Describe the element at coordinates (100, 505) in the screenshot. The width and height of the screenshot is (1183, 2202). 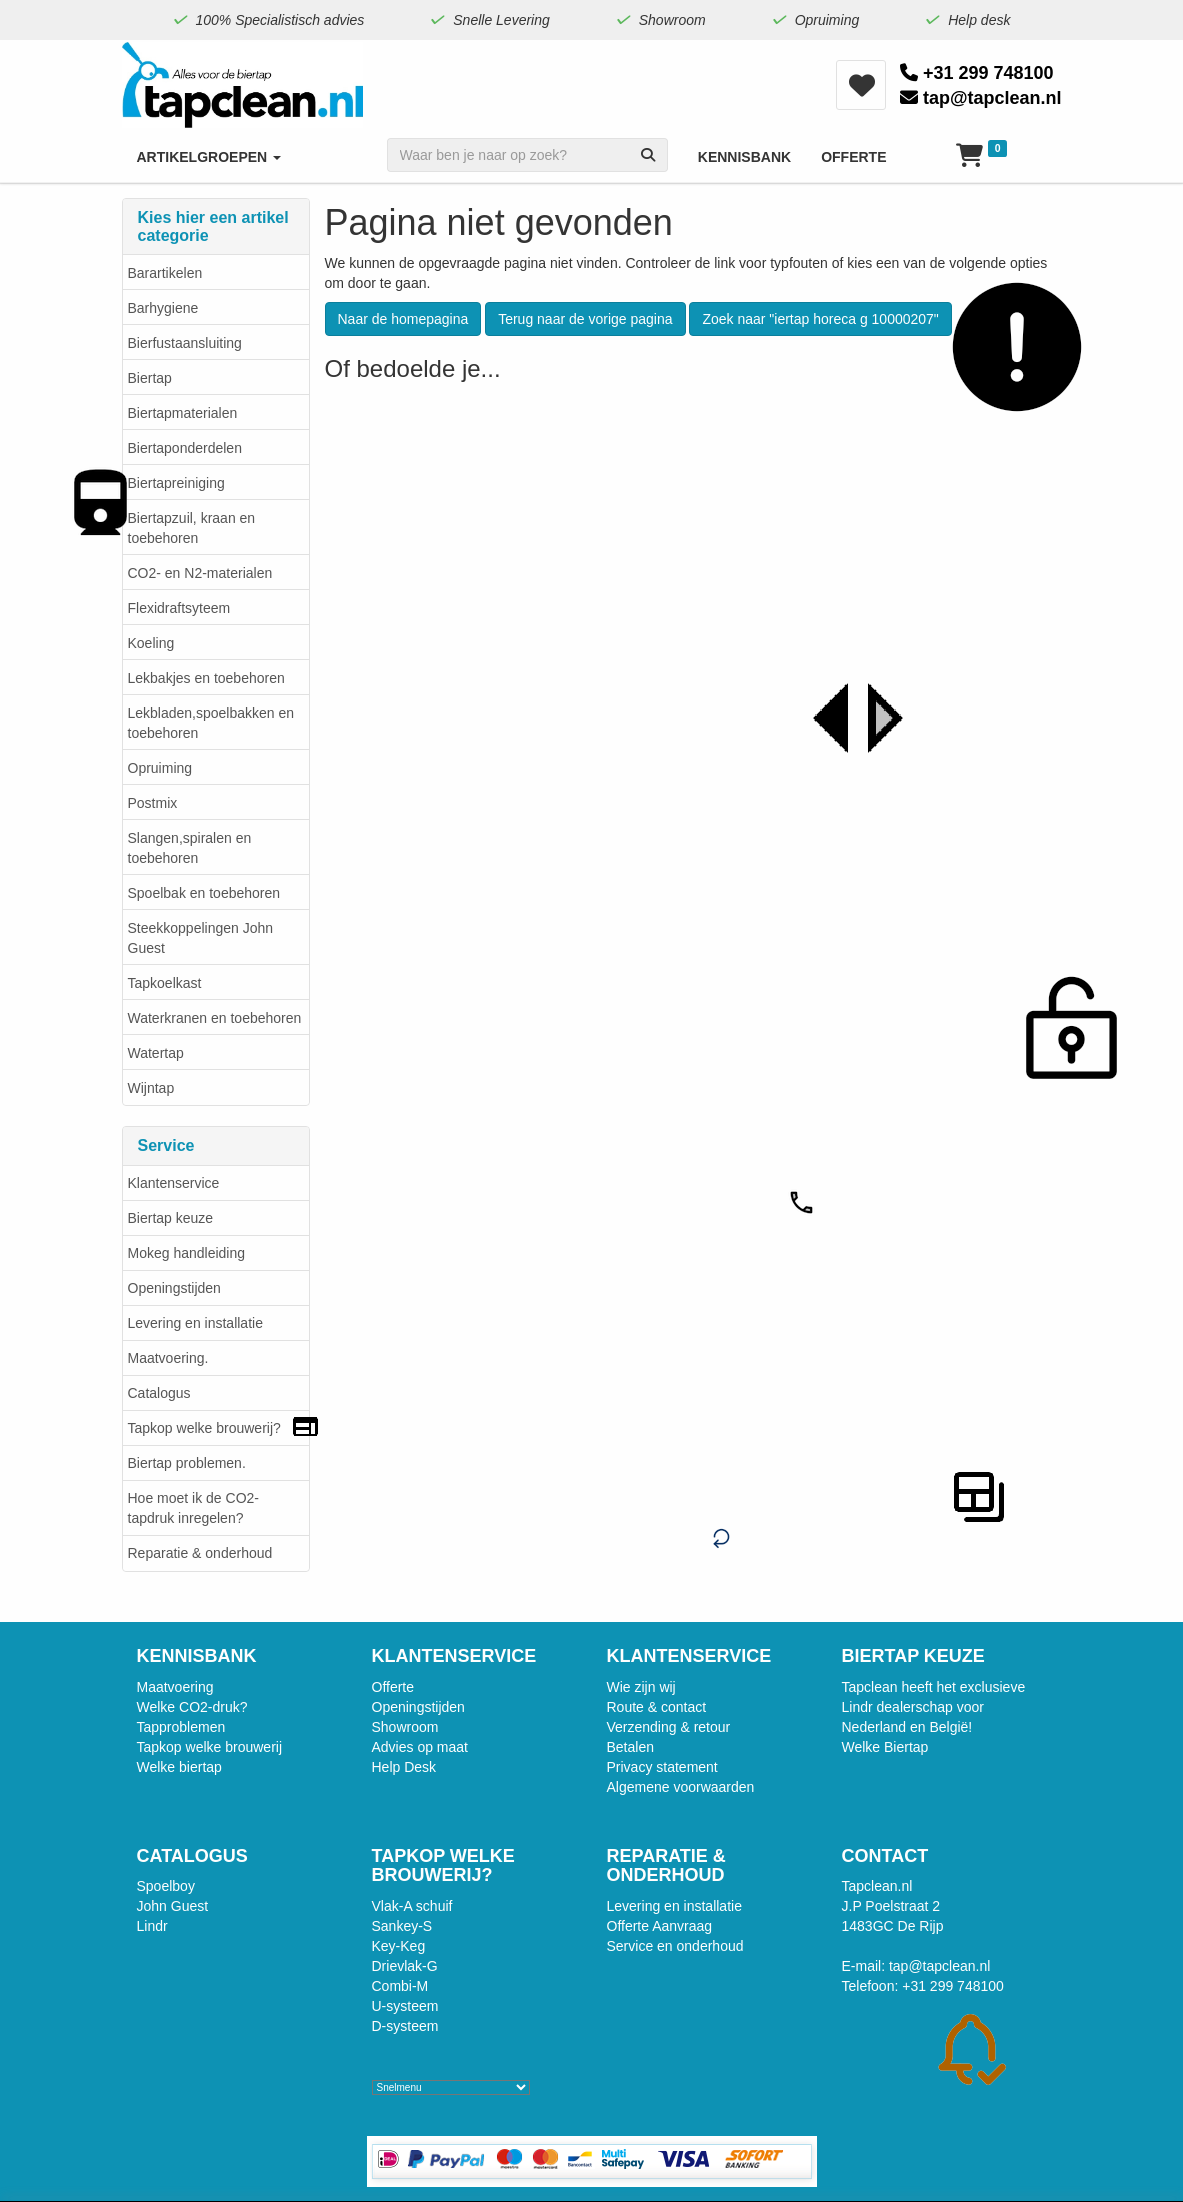
I see `get train or railway directions` at that location.